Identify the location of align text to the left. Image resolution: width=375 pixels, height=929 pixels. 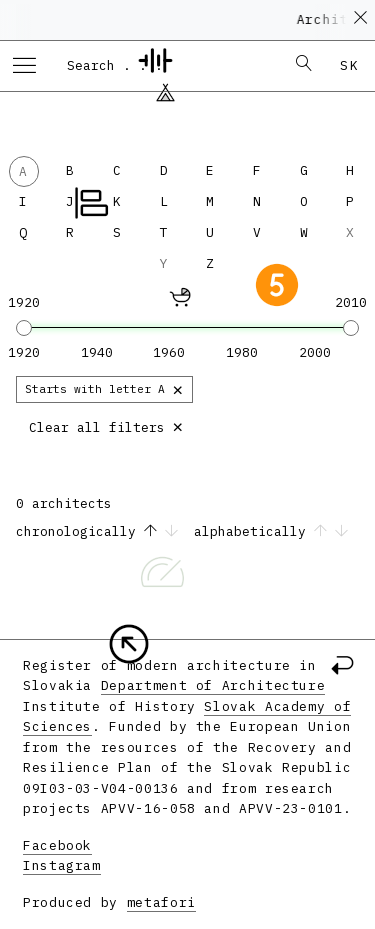
(91, 203).